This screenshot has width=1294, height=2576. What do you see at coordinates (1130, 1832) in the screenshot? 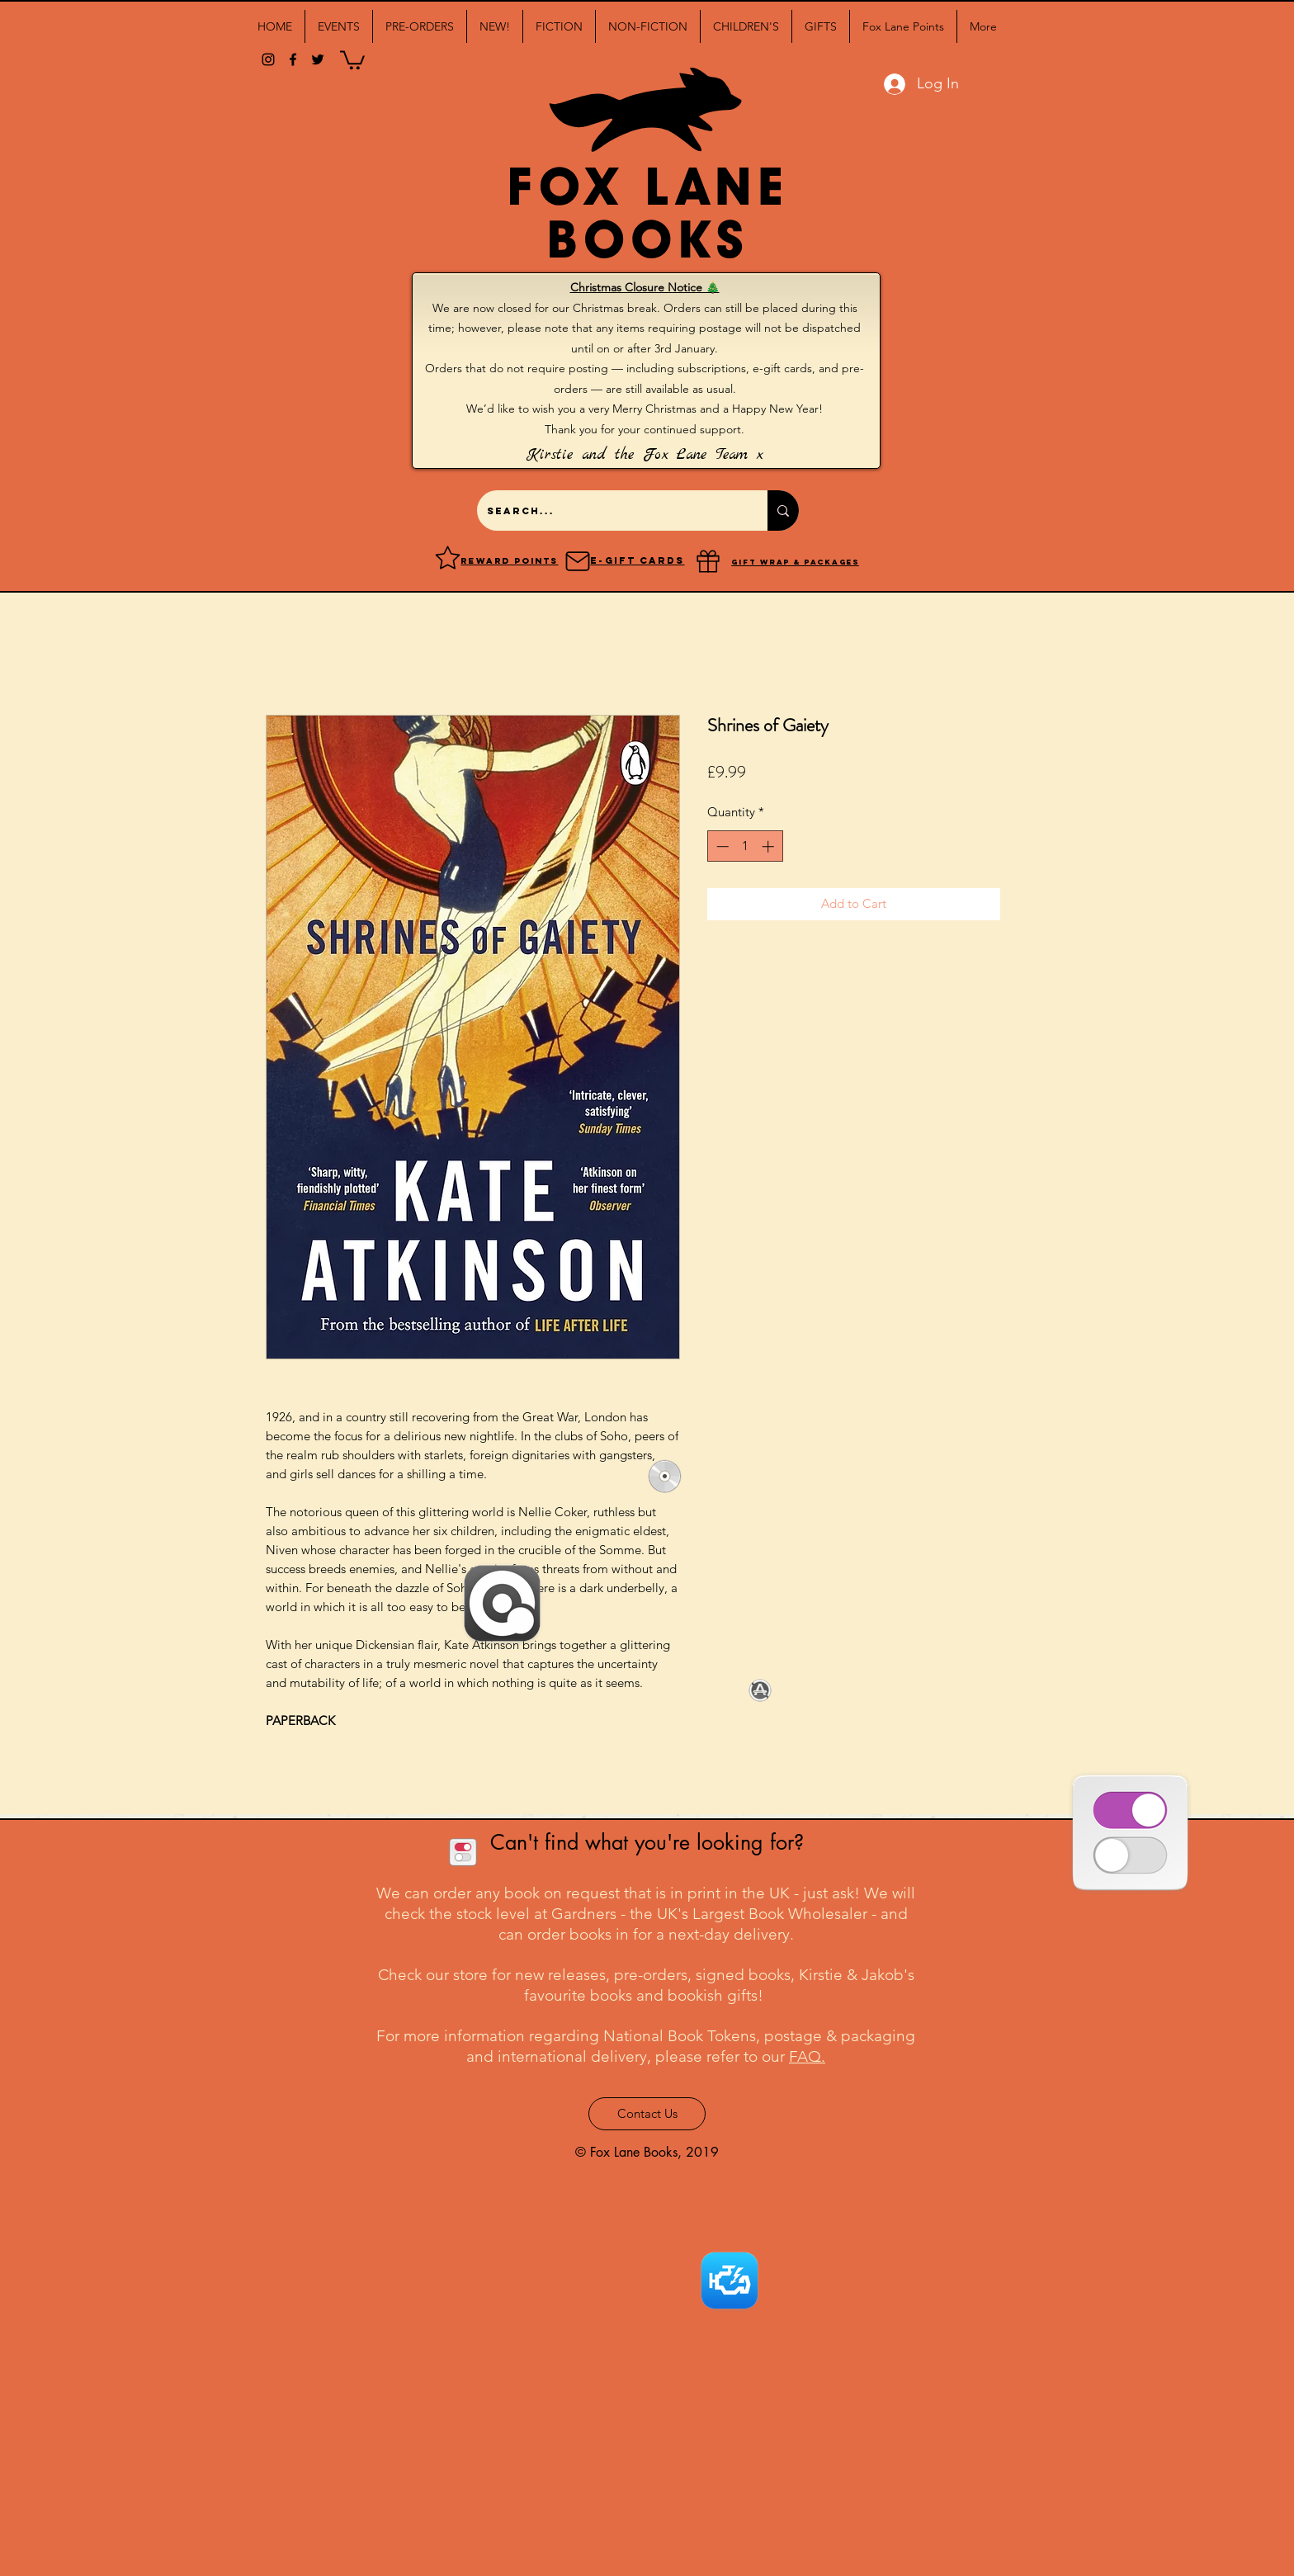
I see `open system tweaks or customization settings` at bounding box center [1130, 1832].